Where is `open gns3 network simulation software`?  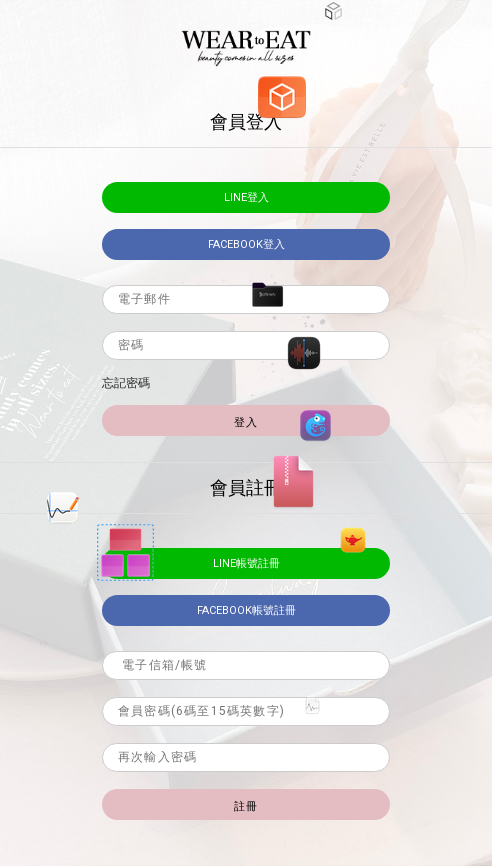
open gns3 network simulation software is located at coordinates (315, 425).